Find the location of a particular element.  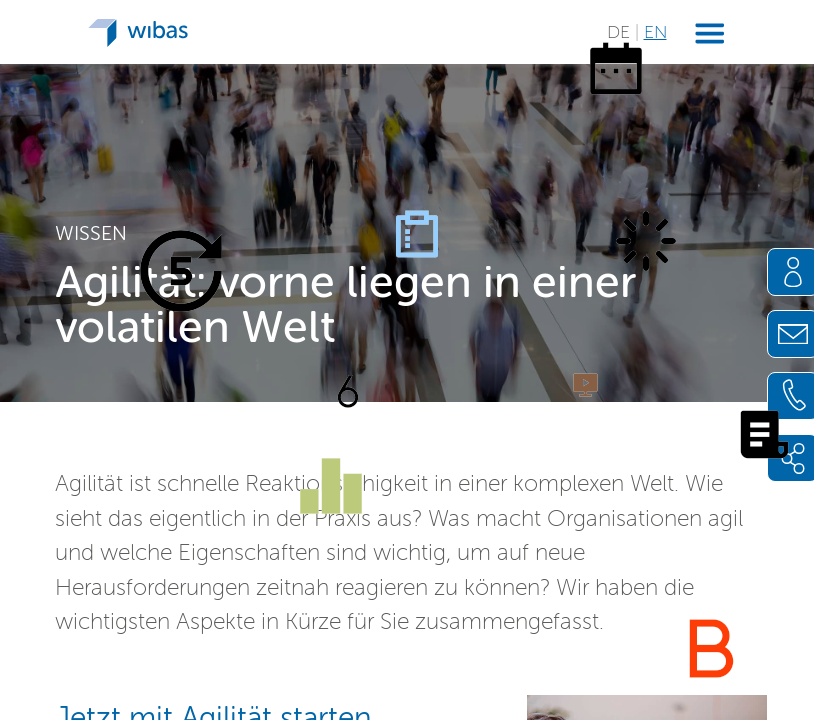

skip forward 5 seconds in media playback is located at coordinates (181, 271).